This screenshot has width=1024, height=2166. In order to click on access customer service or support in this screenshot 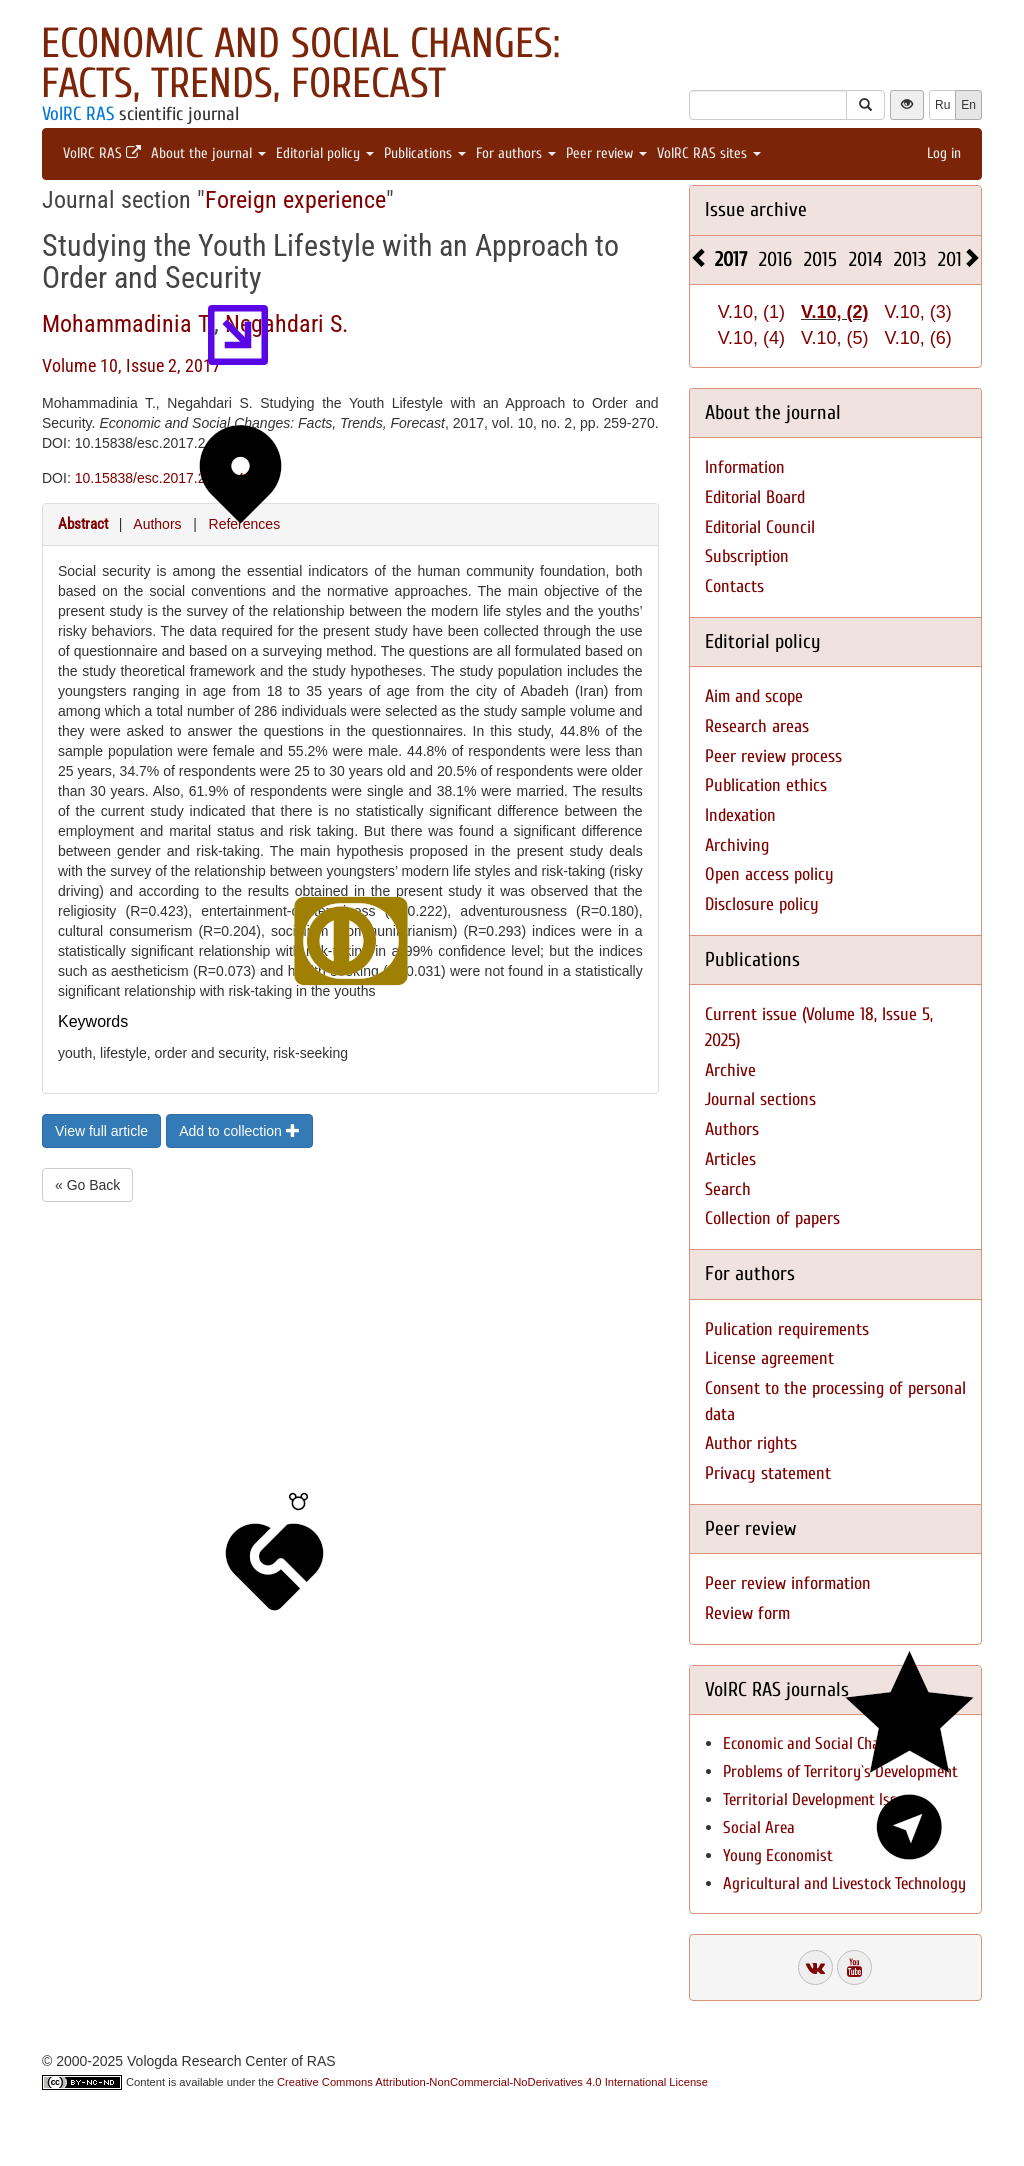, I will do `click(274, 1566)`.